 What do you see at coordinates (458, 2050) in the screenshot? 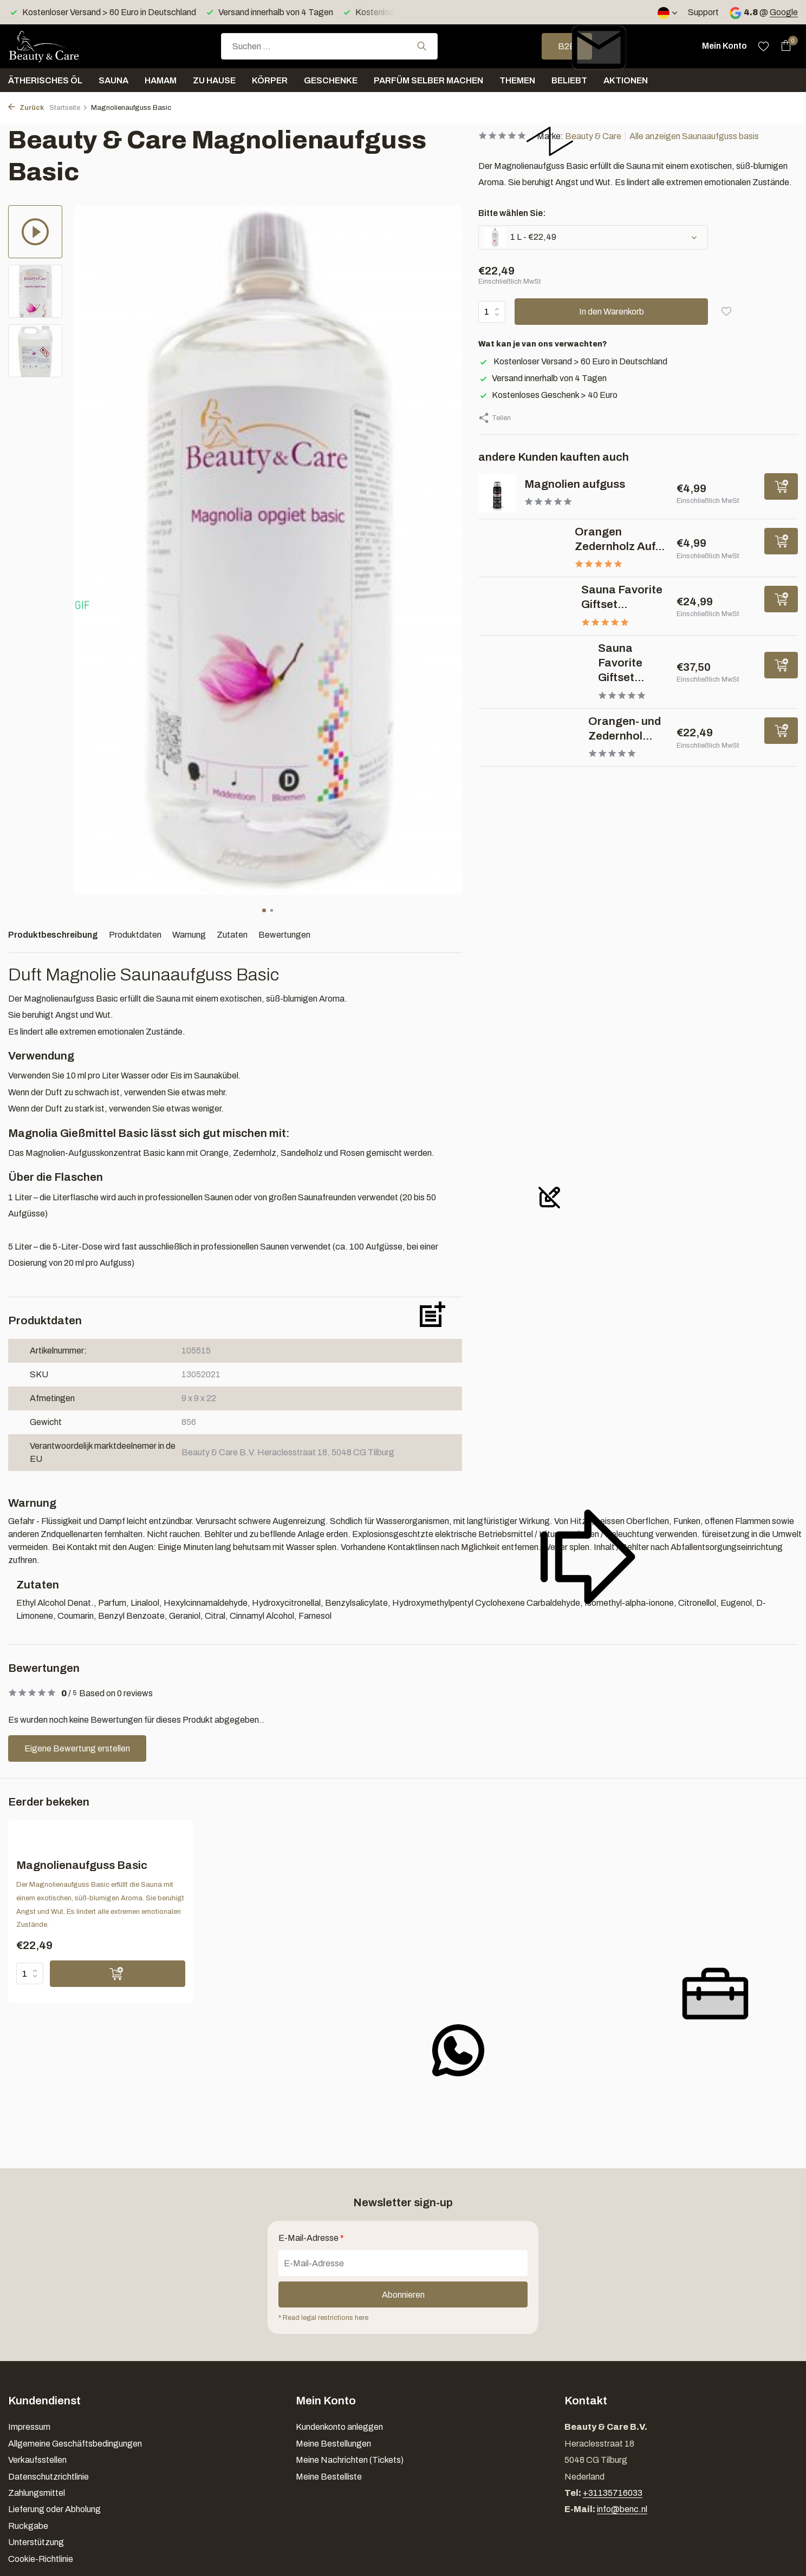
I see `open WhatsApp messaging app` at bounding box center [458, 2050].